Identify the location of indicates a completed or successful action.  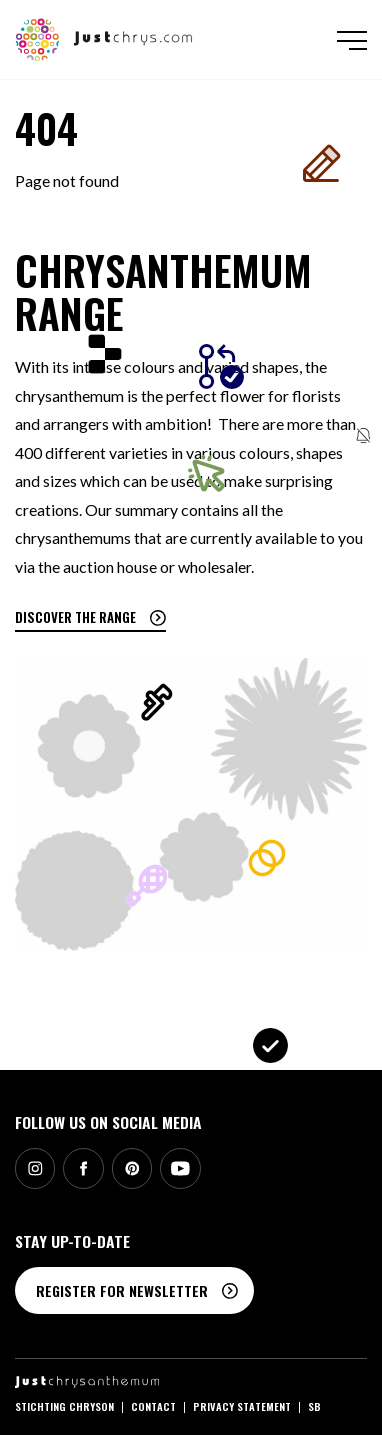
(270, 1045).